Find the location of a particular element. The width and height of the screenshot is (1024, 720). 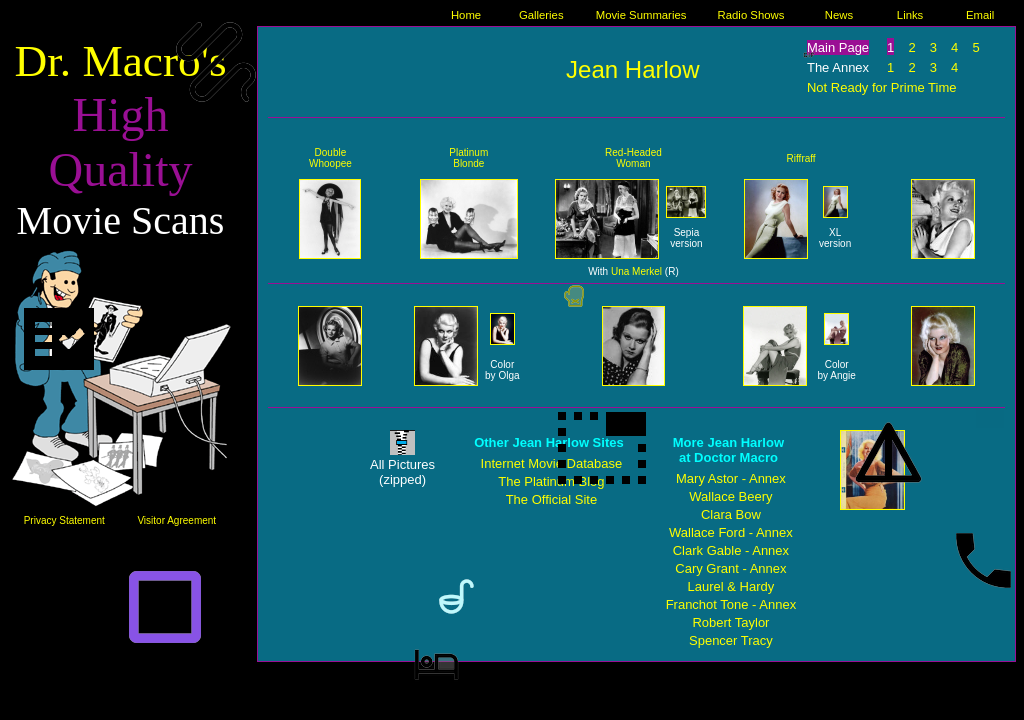

make a phone call is located at coordinates (983, 560).